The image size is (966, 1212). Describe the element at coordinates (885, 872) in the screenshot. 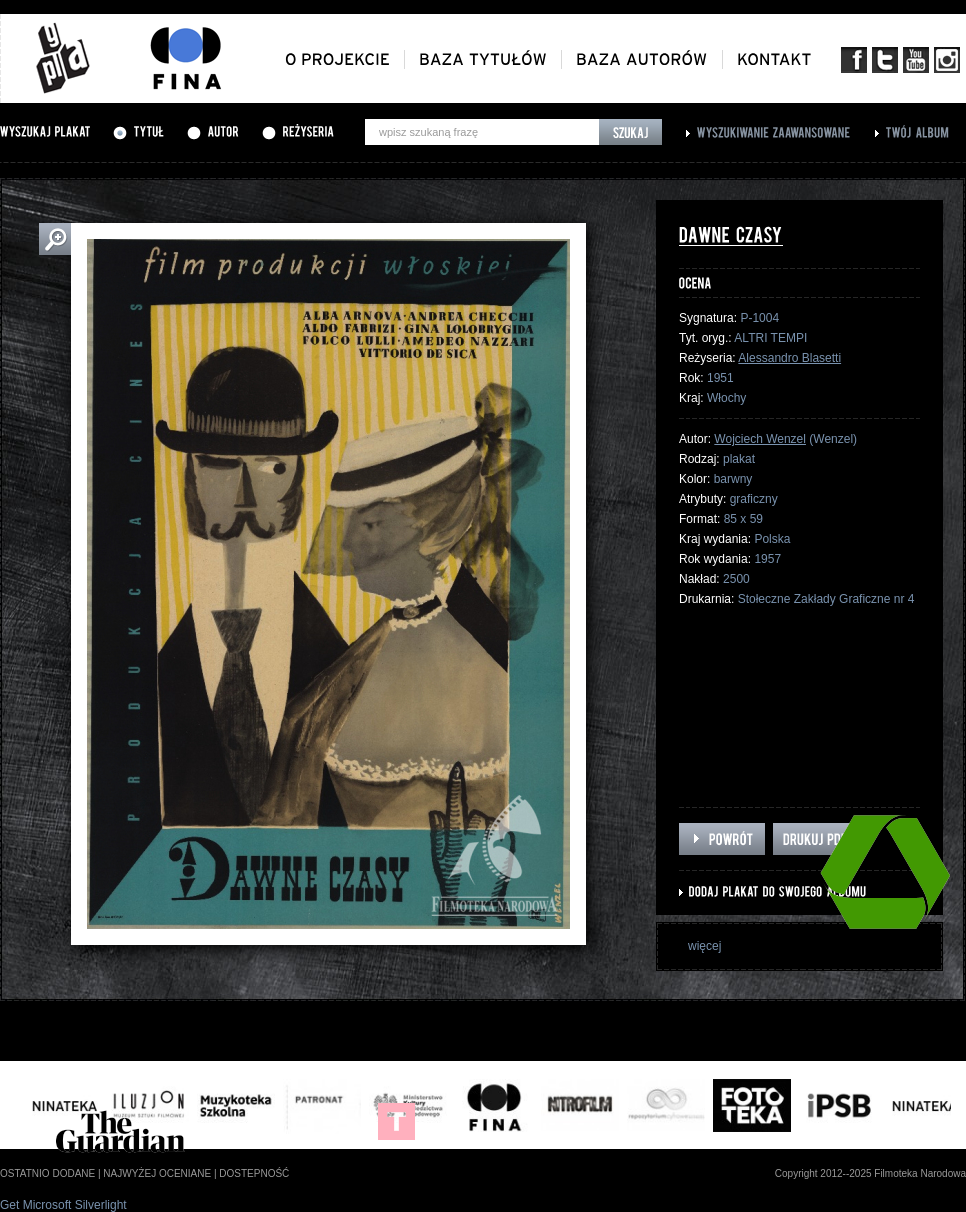

I see `open the Commerzbank banking app` at that location.